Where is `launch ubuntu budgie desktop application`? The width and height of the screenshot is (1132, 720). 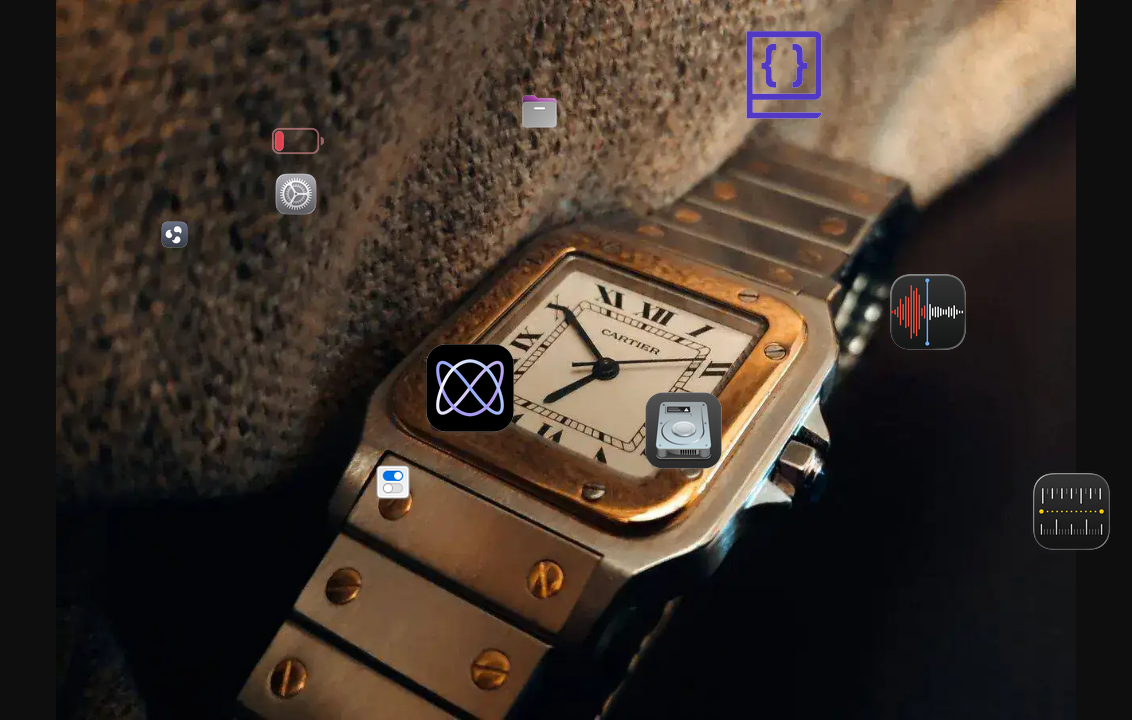
launch ubuntu budgie desktop application is located at coordinates (174, 234).